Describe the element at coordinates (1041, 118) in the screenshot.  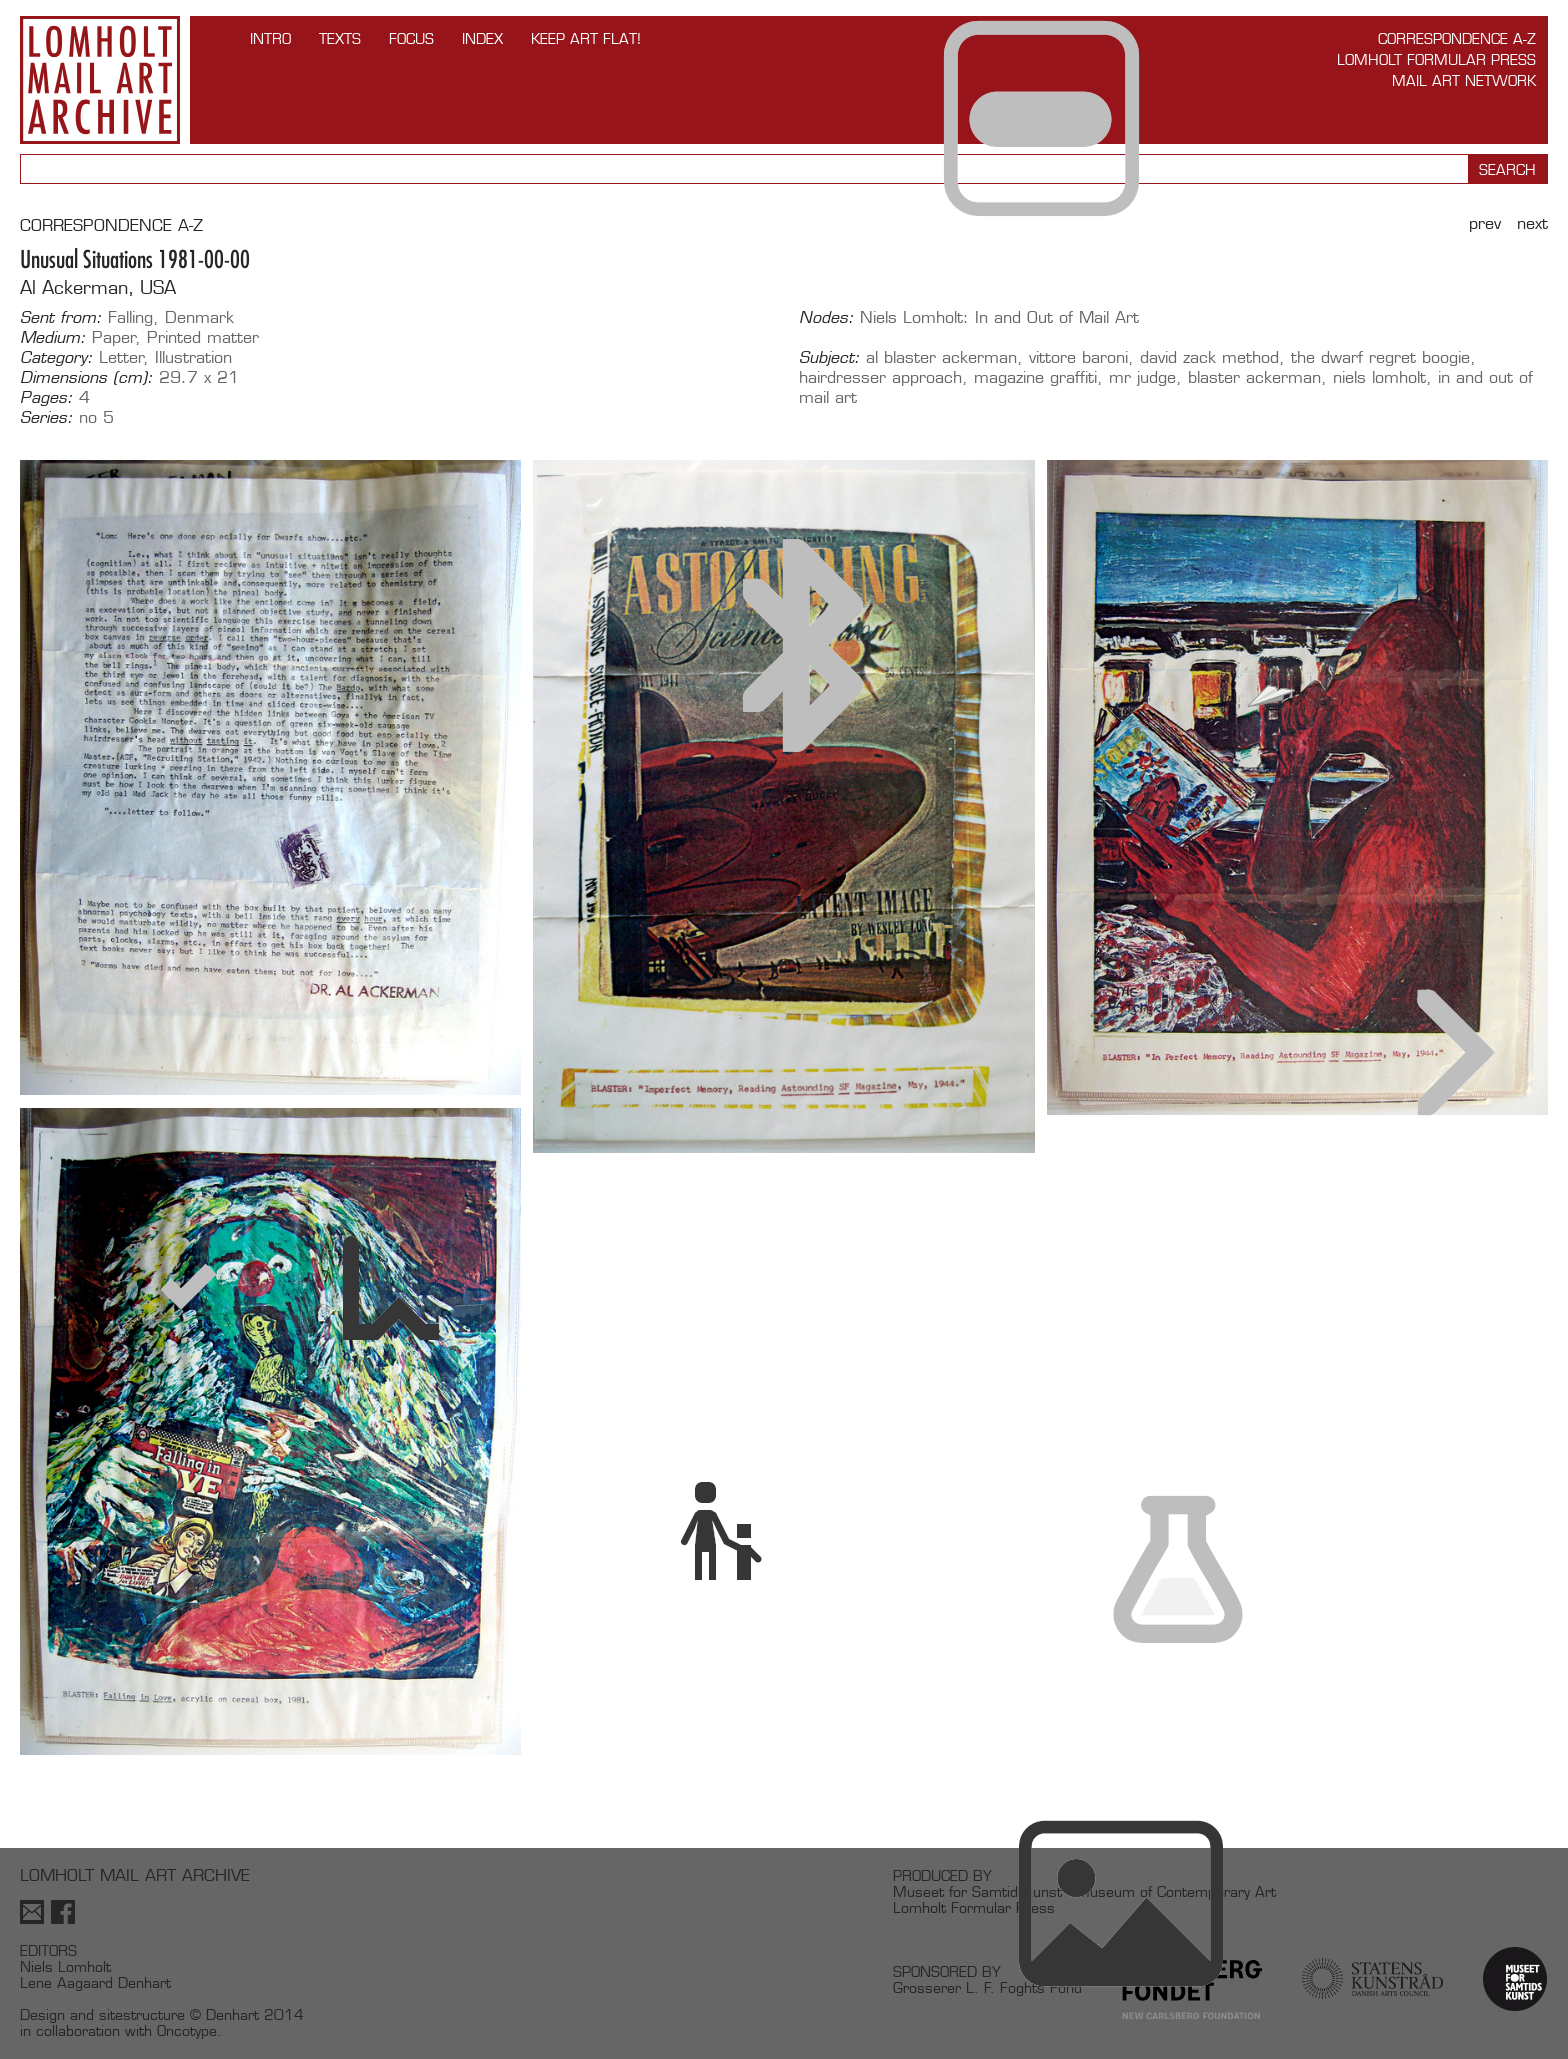
I see `indicates a partially selected or indeterminate checkbox state` at that location.